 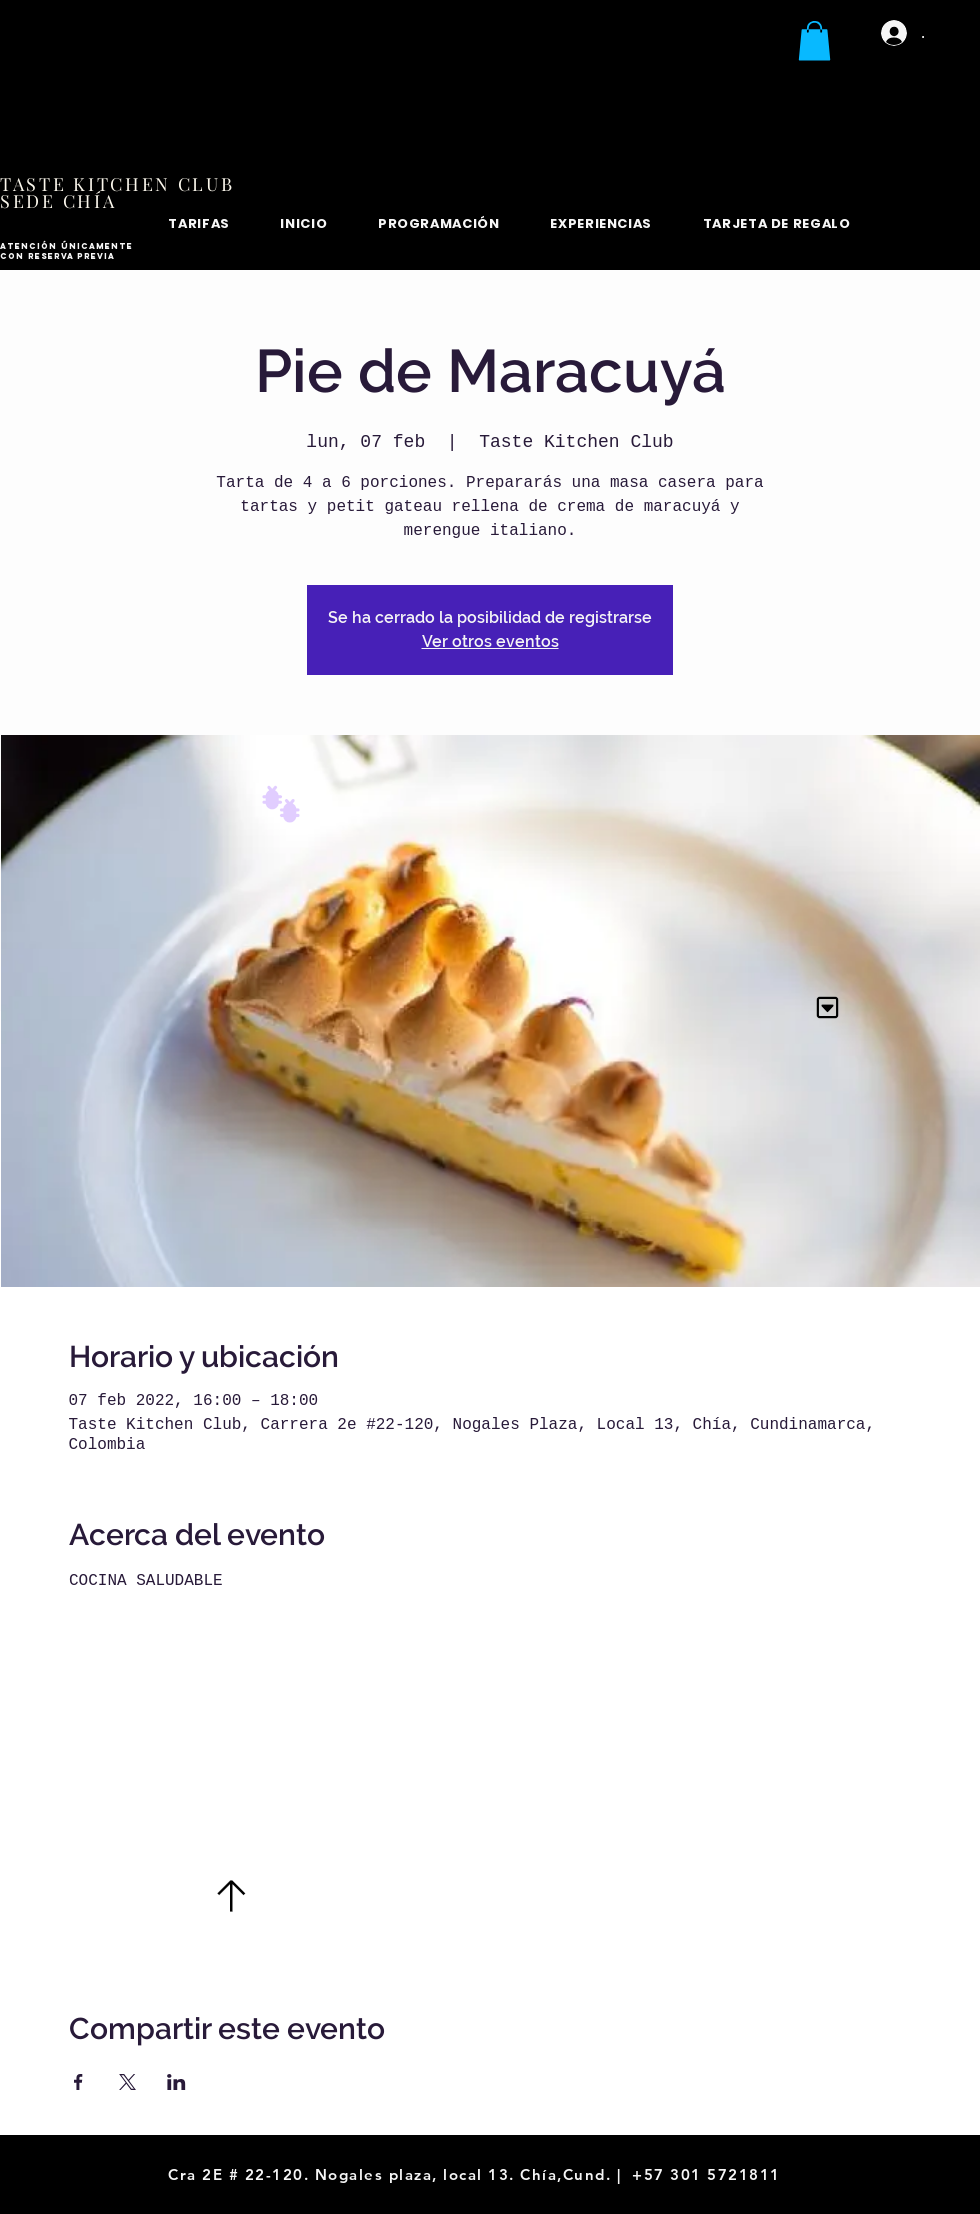 I want to click on move item up in a list, so click(x=230, y=1896).